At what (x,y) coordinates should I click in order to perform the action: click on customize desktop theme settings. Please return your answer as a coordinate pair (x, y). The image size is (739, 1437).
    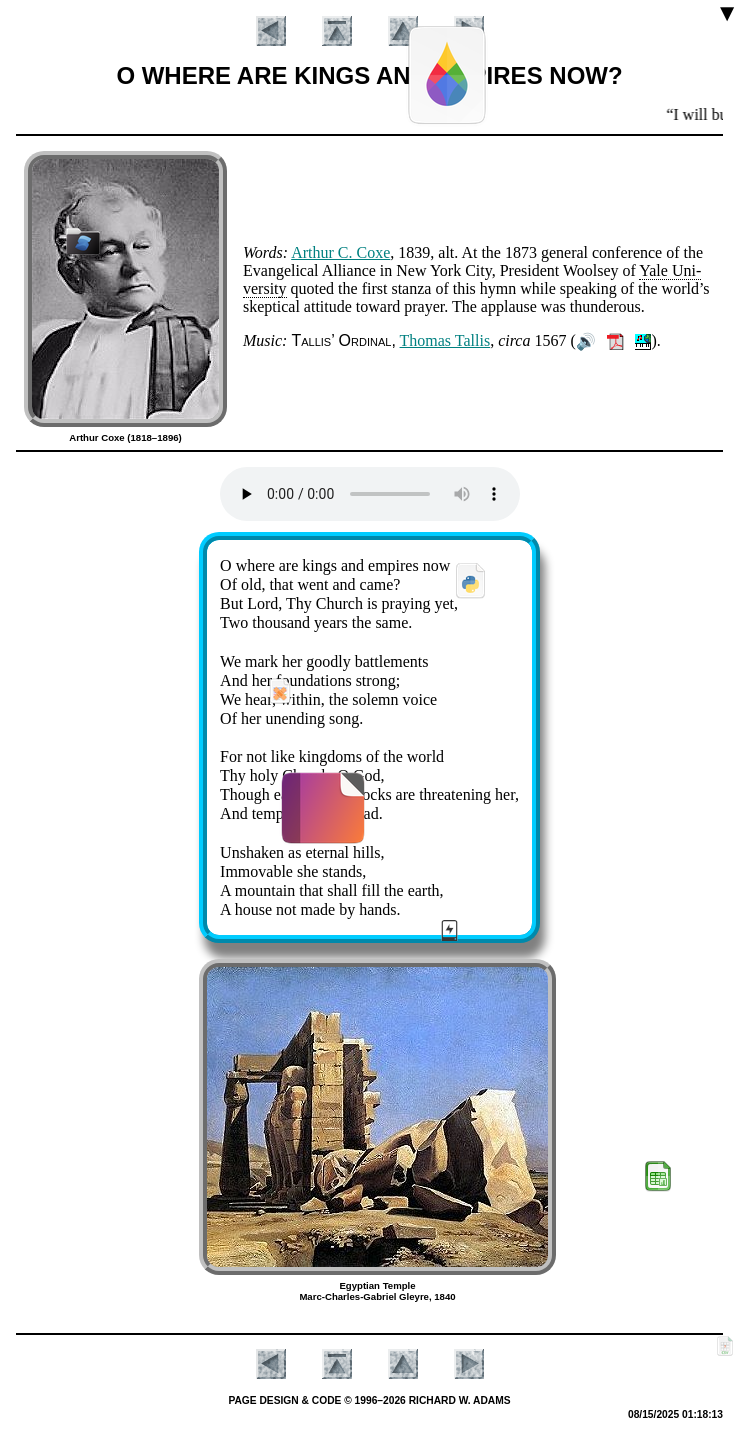
    Looking at the image, I should click on (323, 805).